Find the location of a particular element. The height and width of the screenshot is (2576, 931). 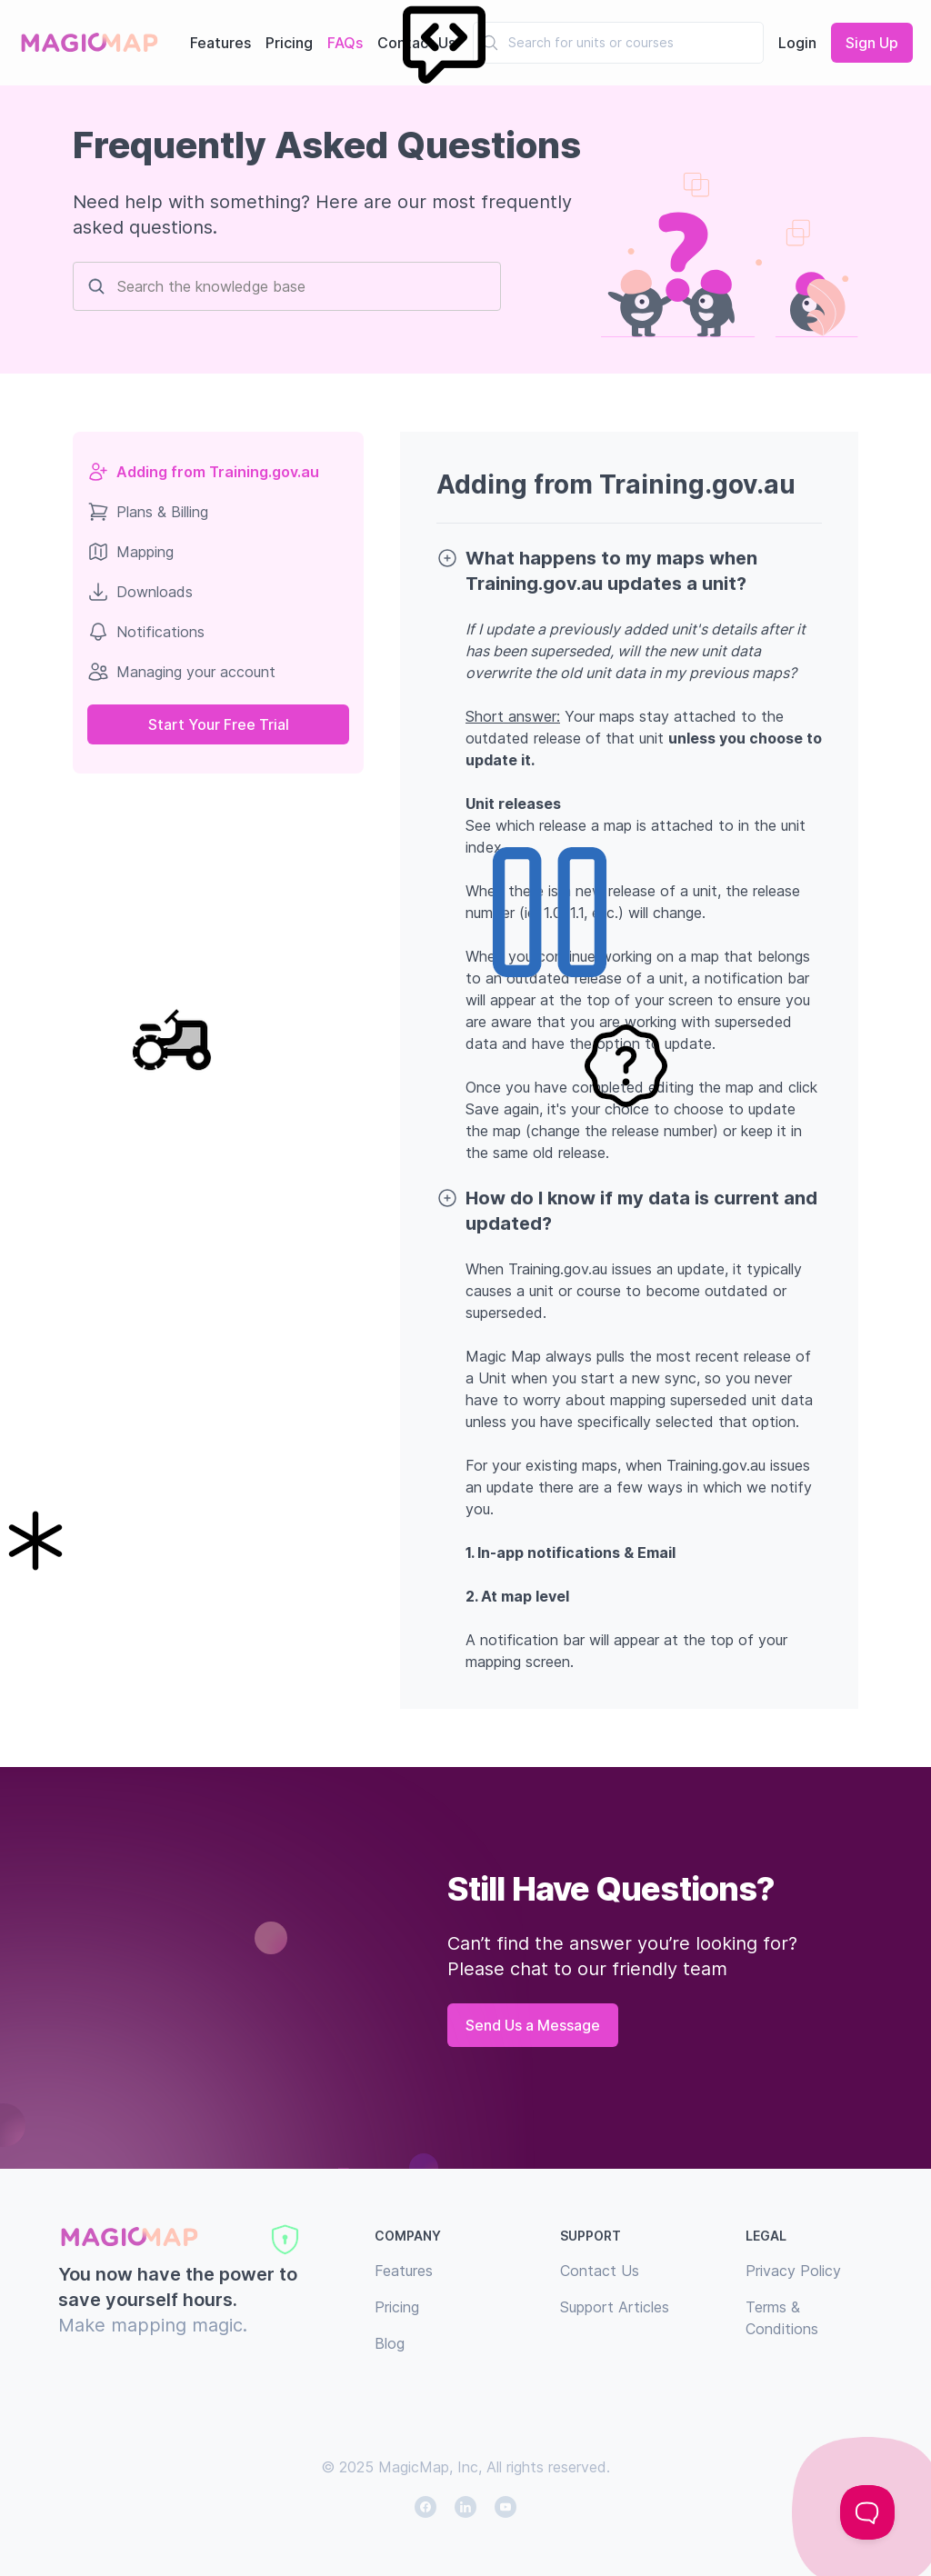

indicates a required field in a form is located at coordinates (35, 1541).